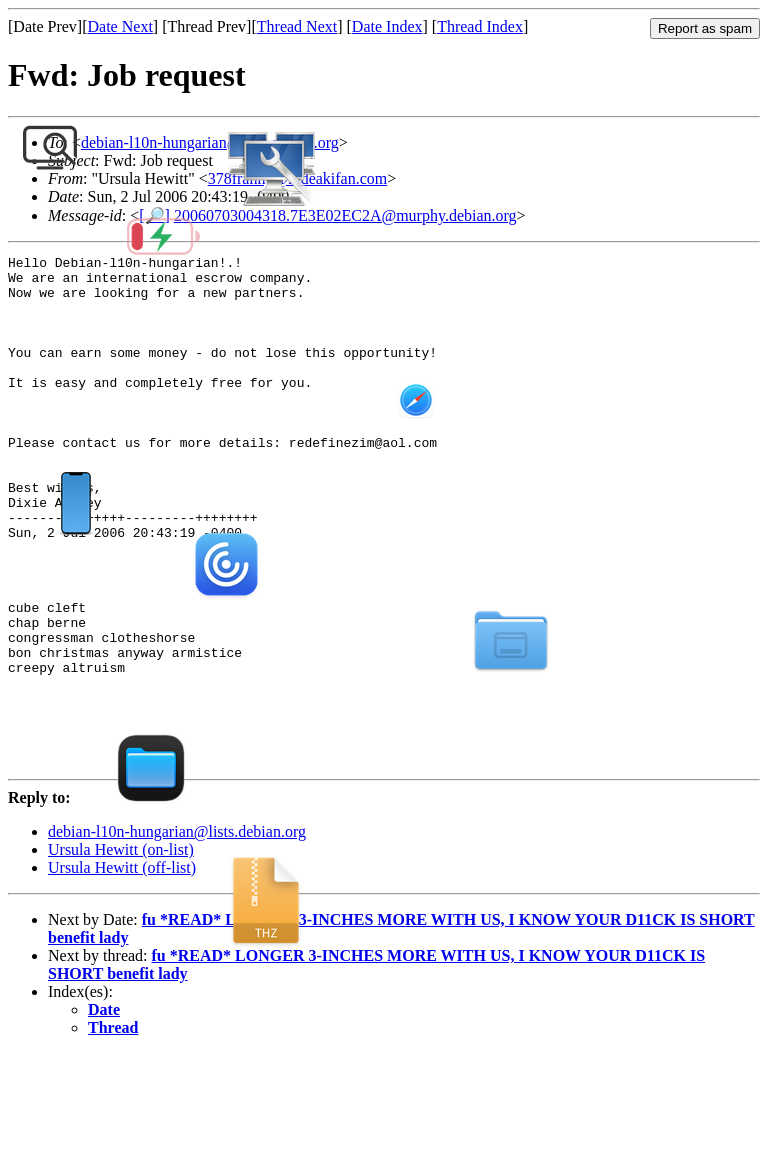 Image resolution: width=768 pixels, height=1155 pixels. I want to click on indicates a connected iPhone device, so click(76, 504).